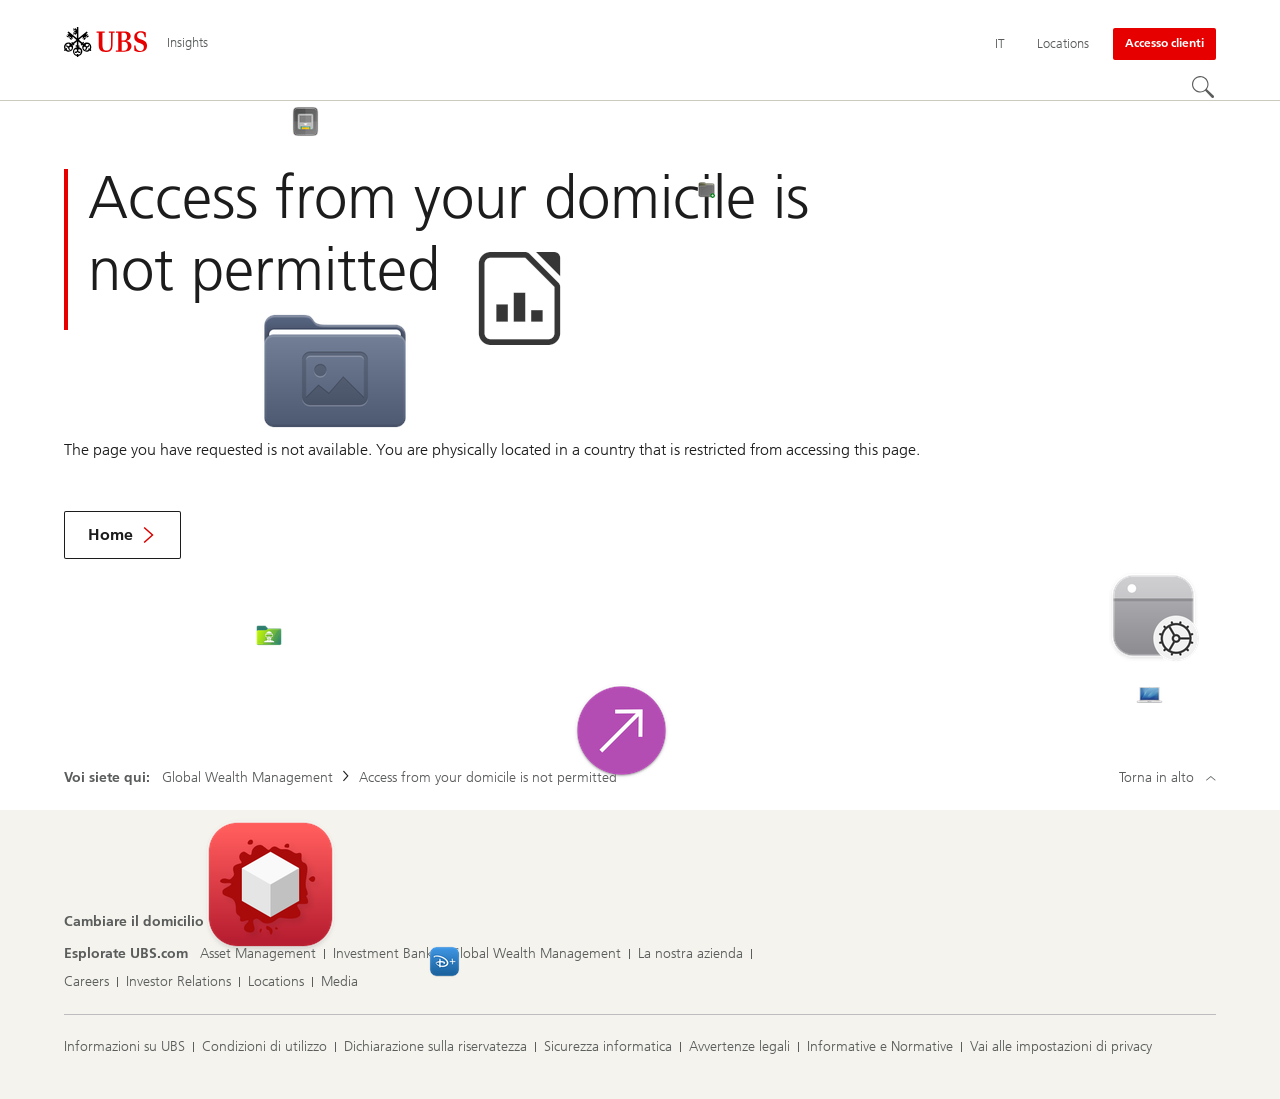 The height and width of the screenshot is (1099, 1280). I want to click on indicates a symbolic link or shortcut to another file, so click(621, 730).